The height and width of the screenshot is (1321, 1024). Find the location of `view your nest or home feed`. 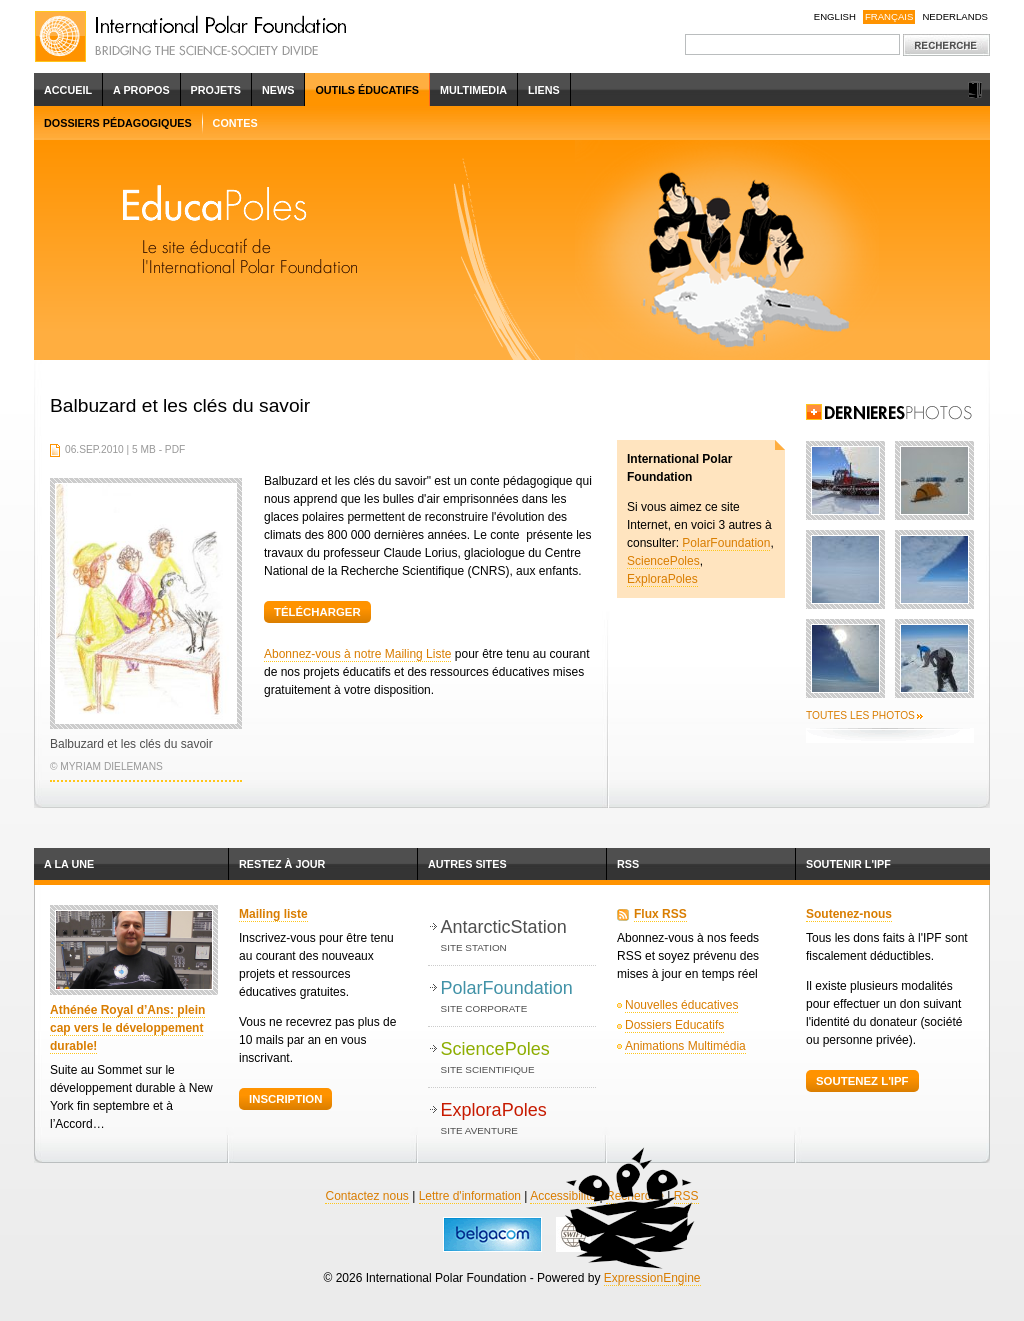

view your nest or home feed is located at coordinates (628, 1206).